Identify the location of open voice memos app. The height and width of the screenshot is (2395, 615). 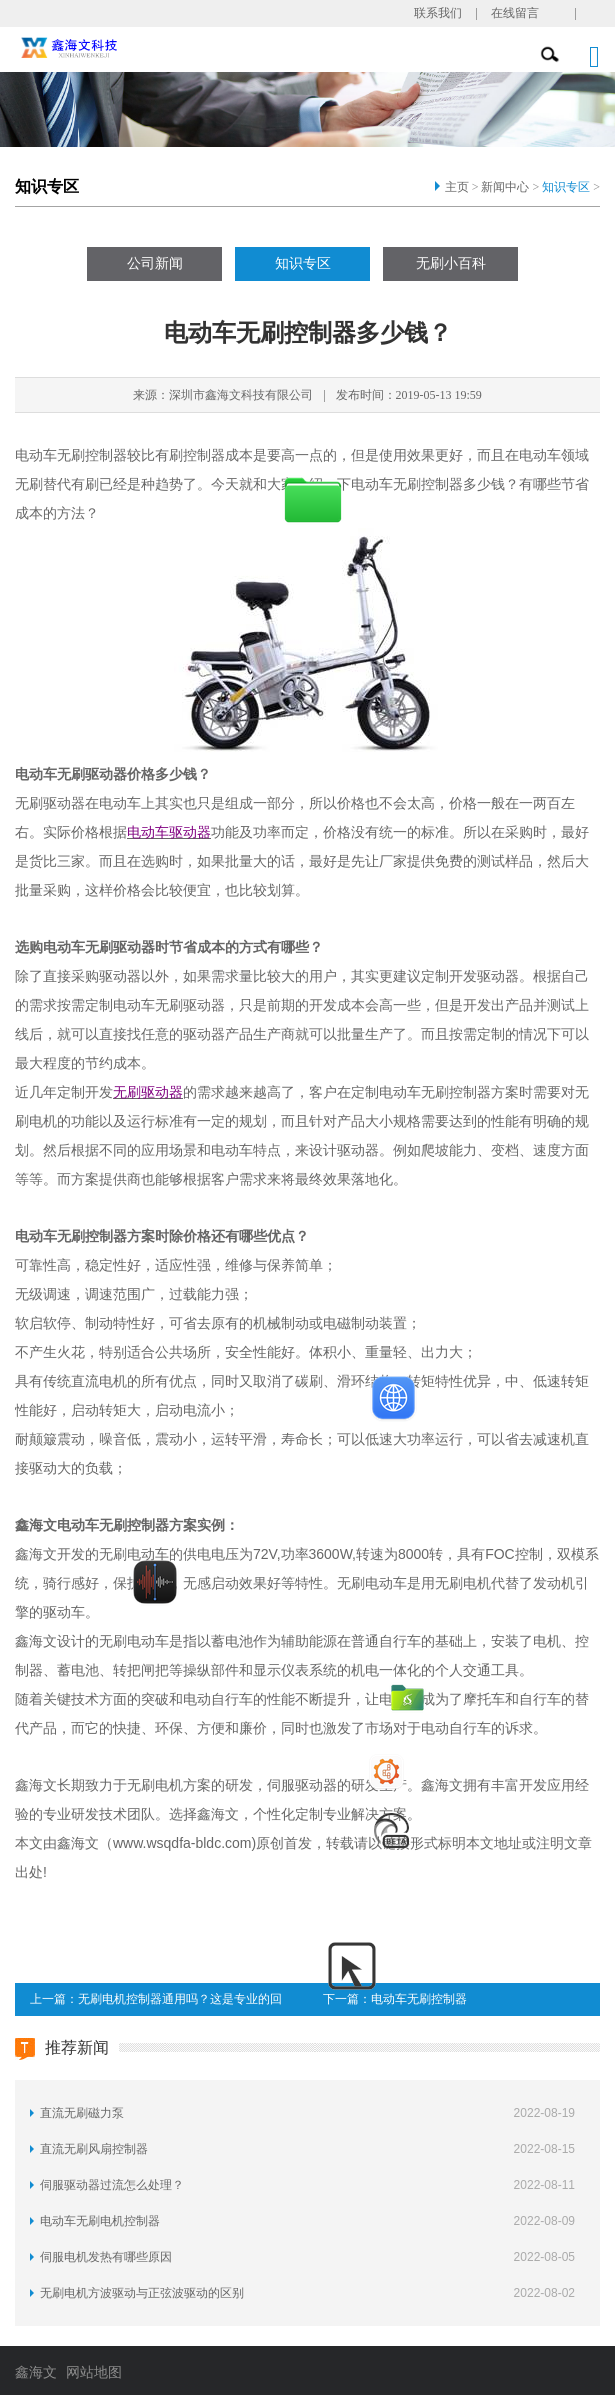
(155, 1582).